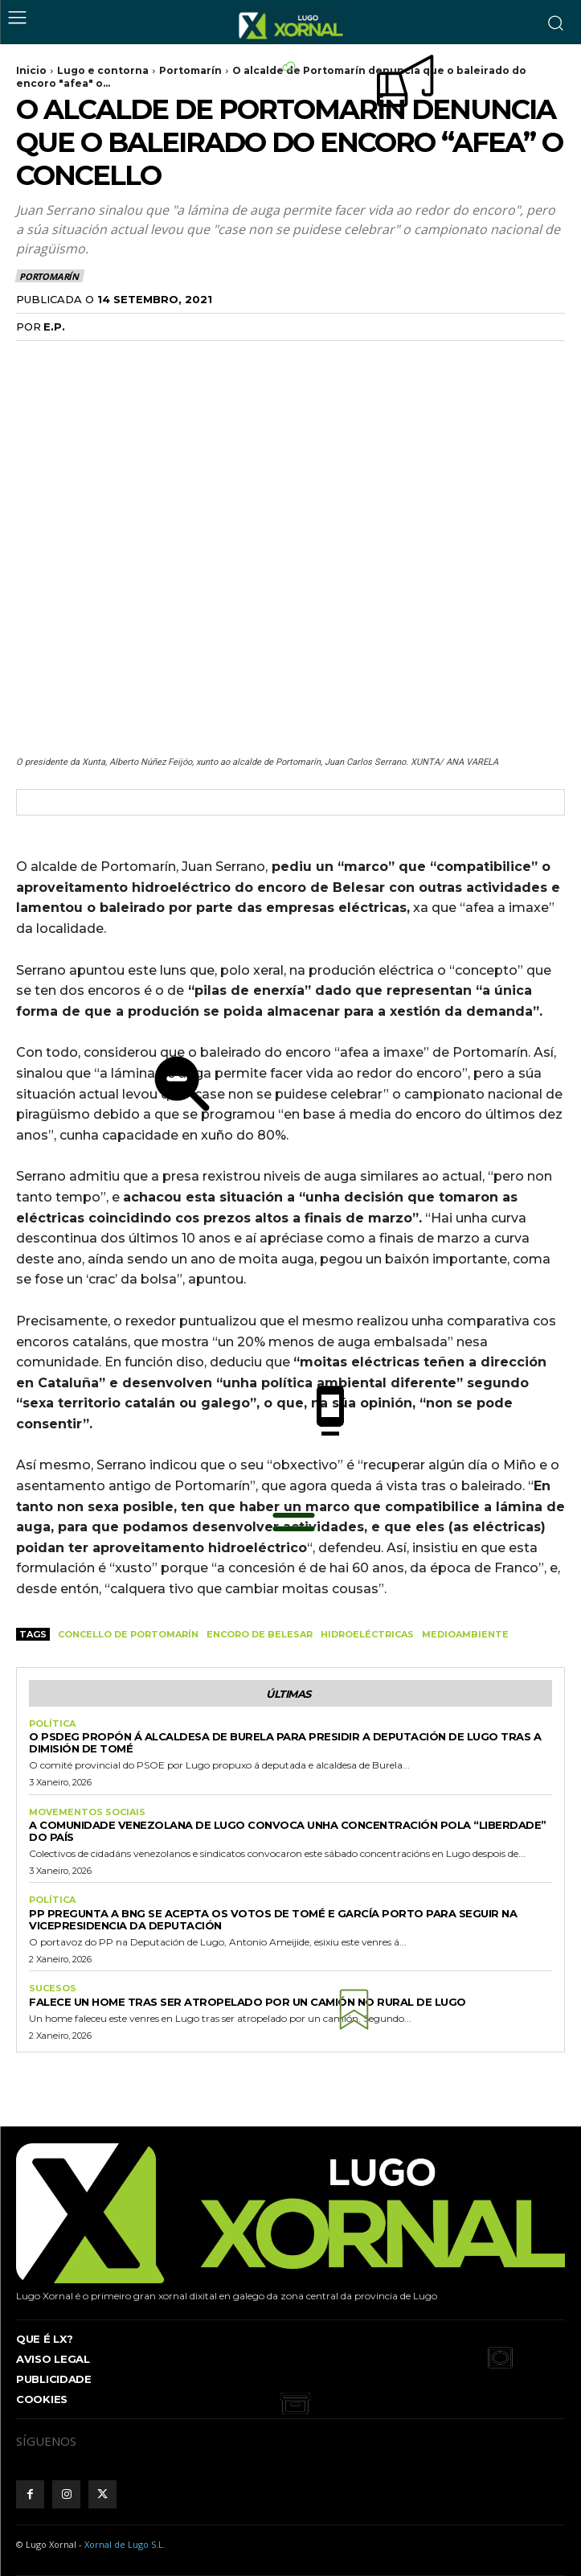  What do you see at coordinates (288, 66) in the screenshot?
I see `download from cloud storage` at bounding box center [288, 66].